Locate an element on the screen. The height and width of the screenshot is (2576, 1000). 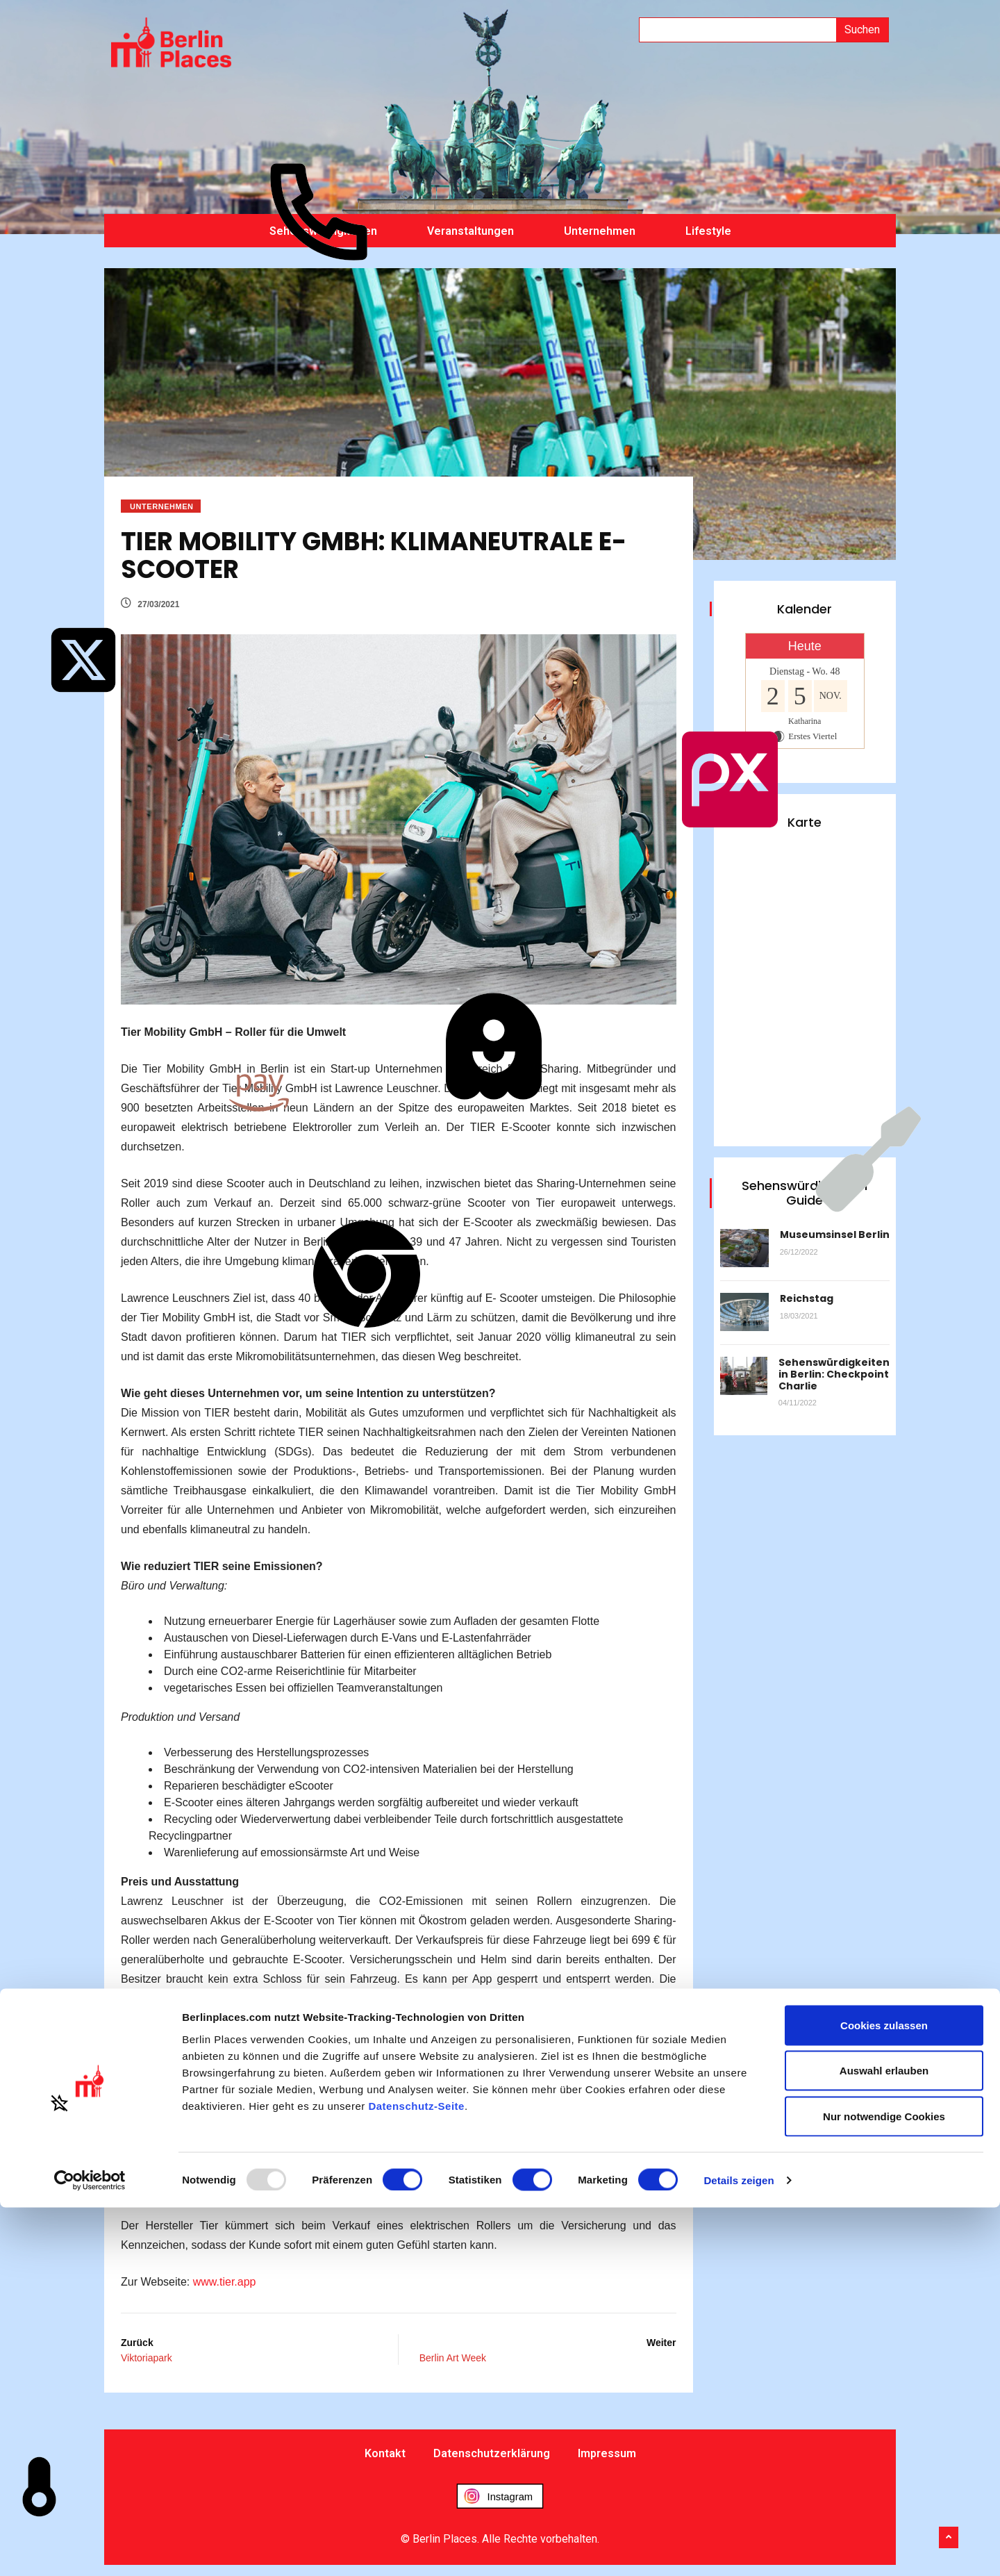
indicates freezing or lowest temperature setting is located at coordinates (39, 2486).